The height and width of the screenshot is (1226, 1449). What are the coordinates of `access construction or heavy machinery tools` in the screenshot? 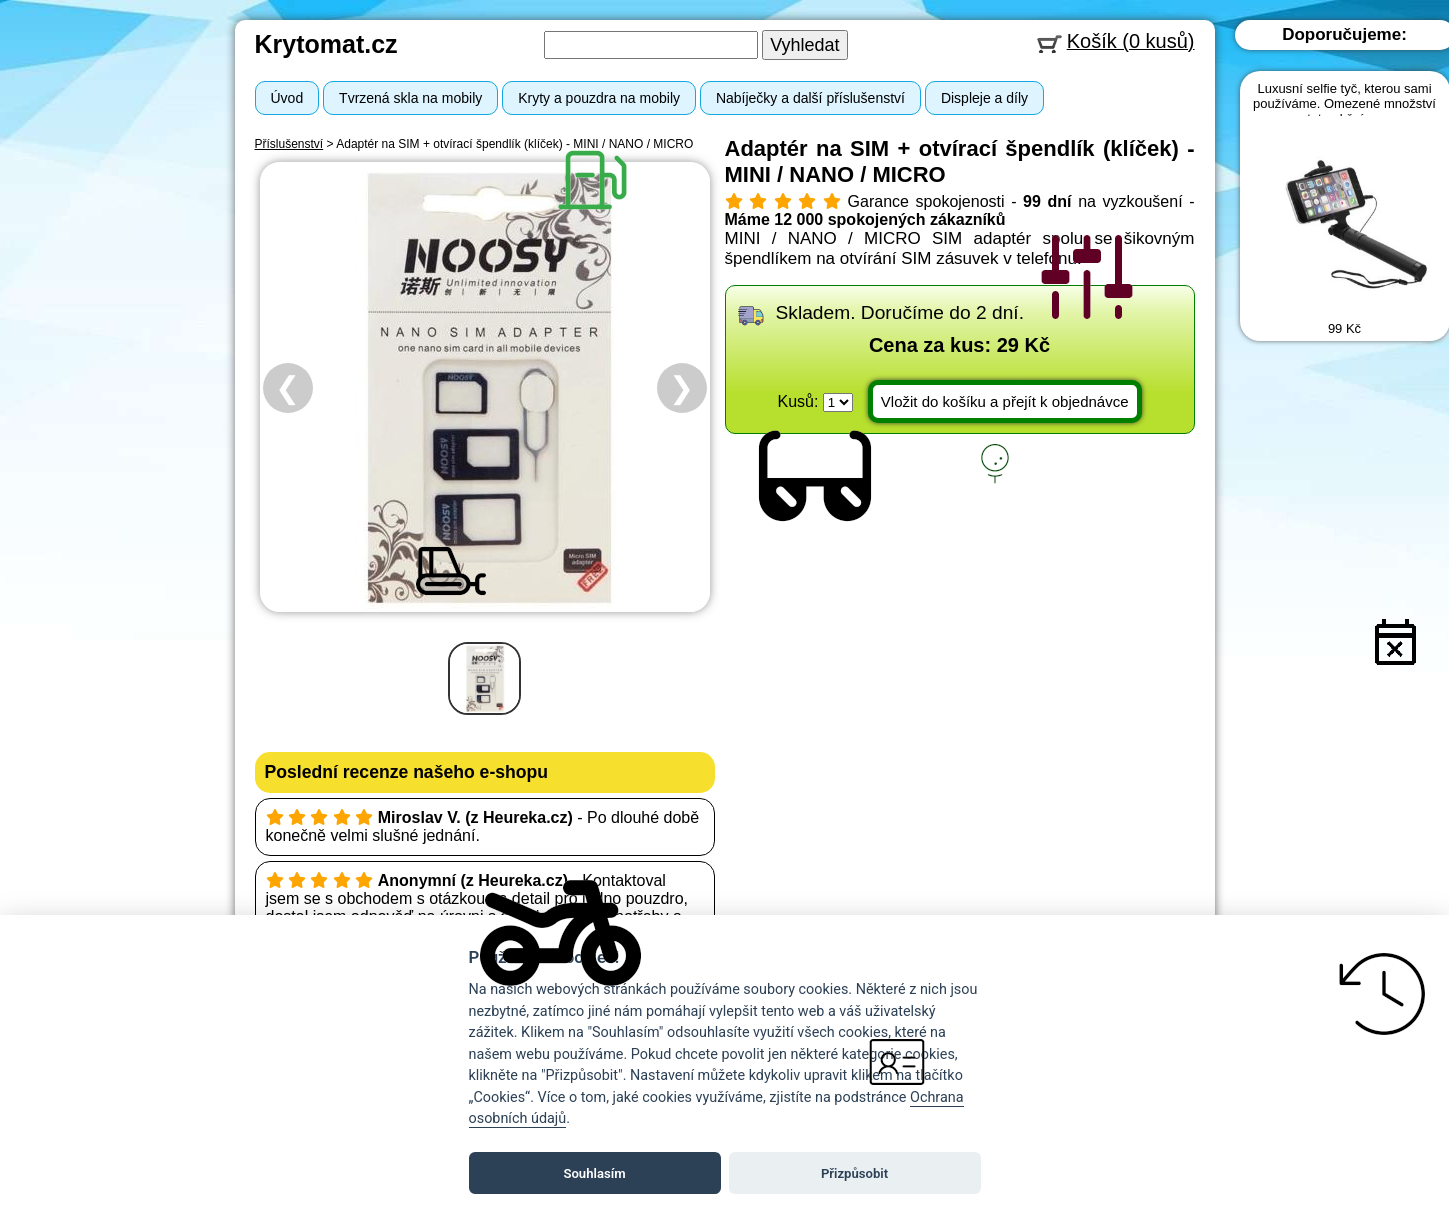 It's located at (451, 571).